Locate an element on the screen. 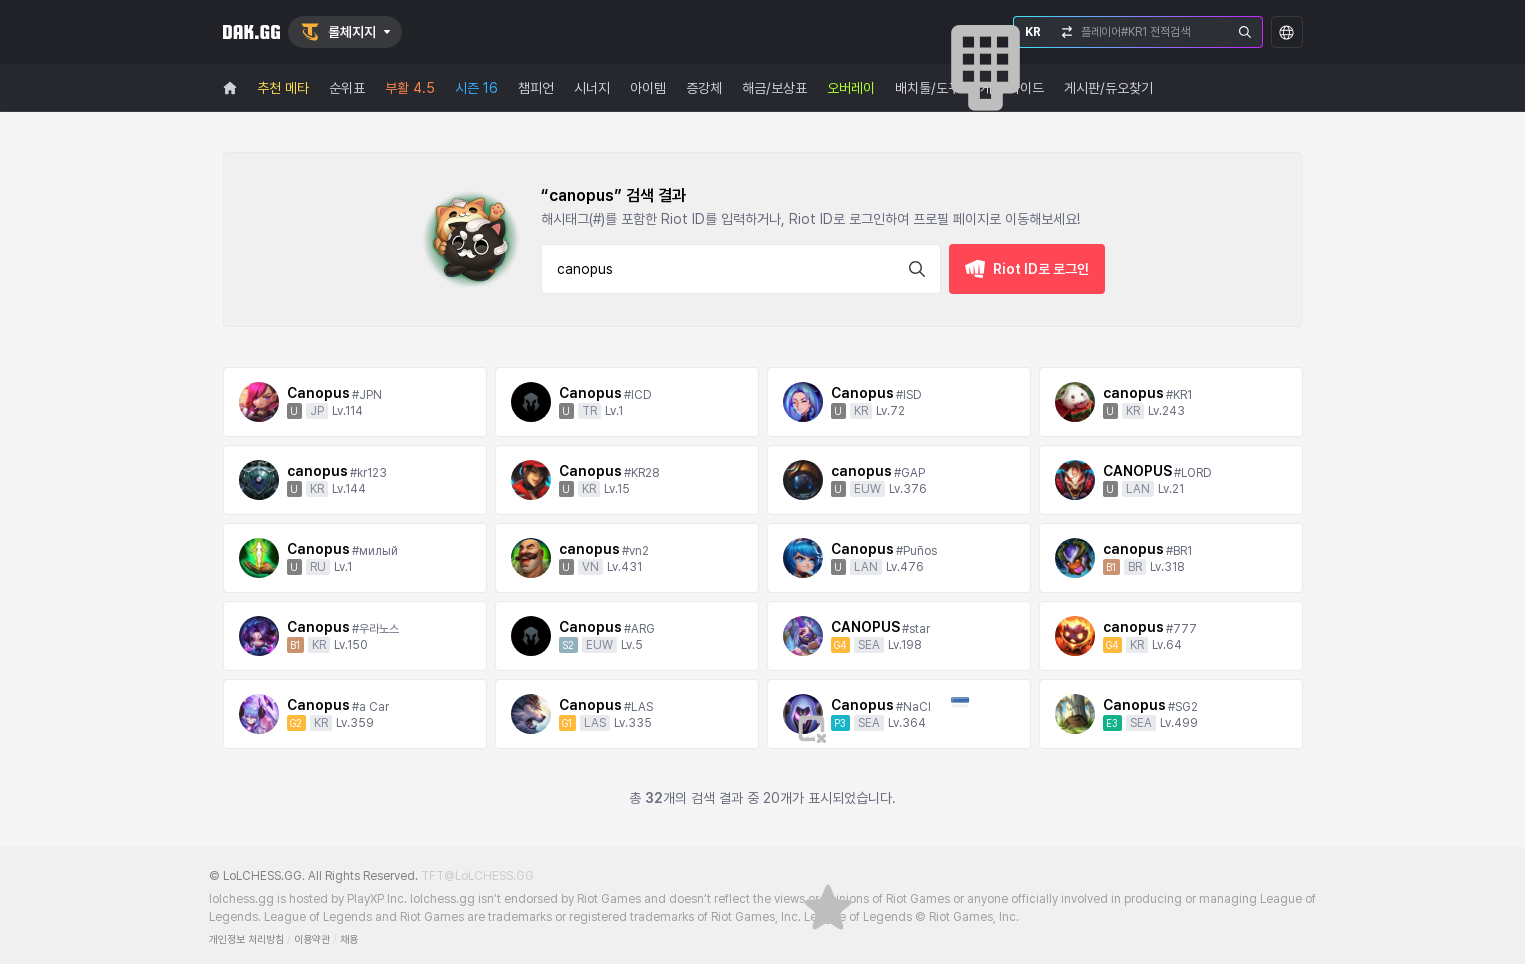 This screenshot has height=964, width=1525. access your bookmarked items is located at coordinates (828, 909).